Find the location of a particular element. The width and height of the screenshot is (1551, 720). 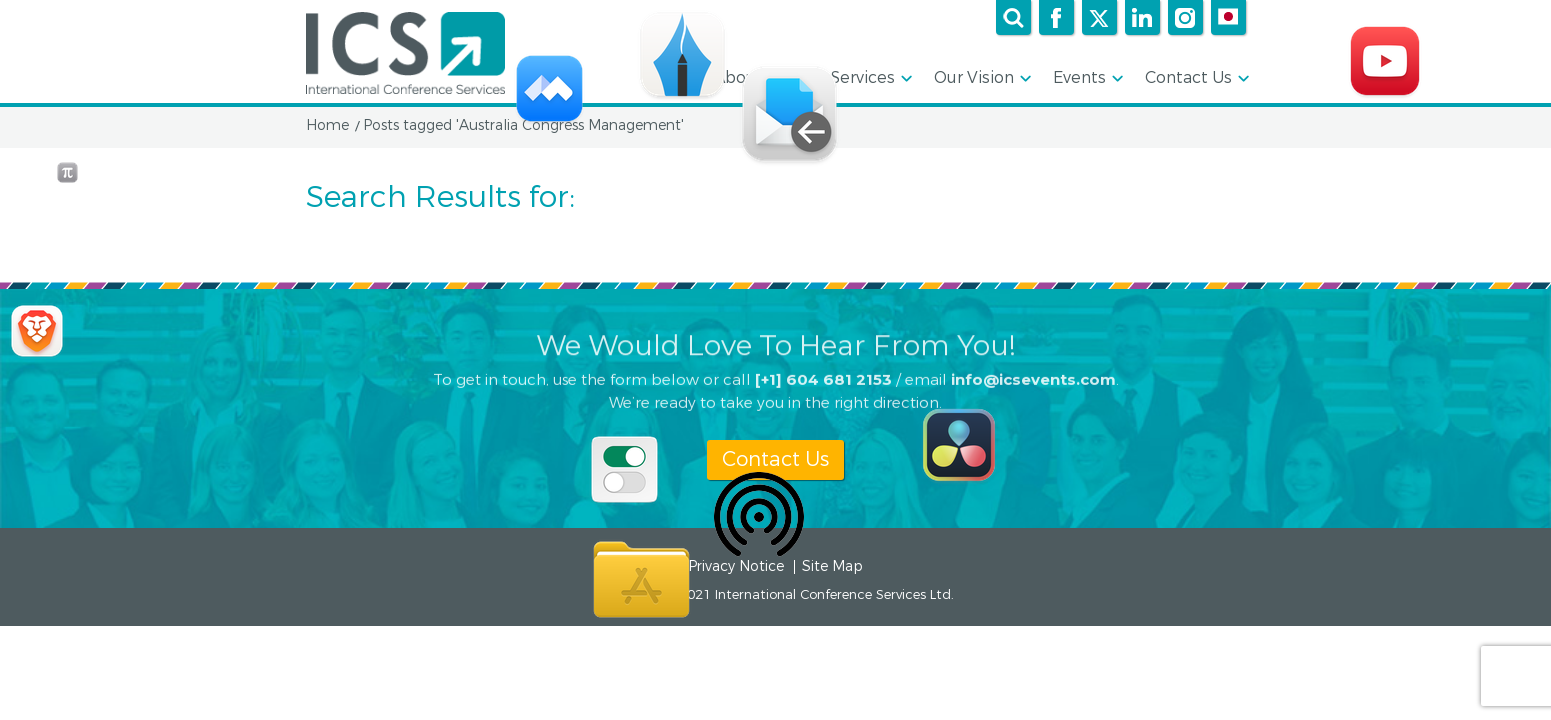

open meeting or video conferencing app is located at coordinates (549, 88).